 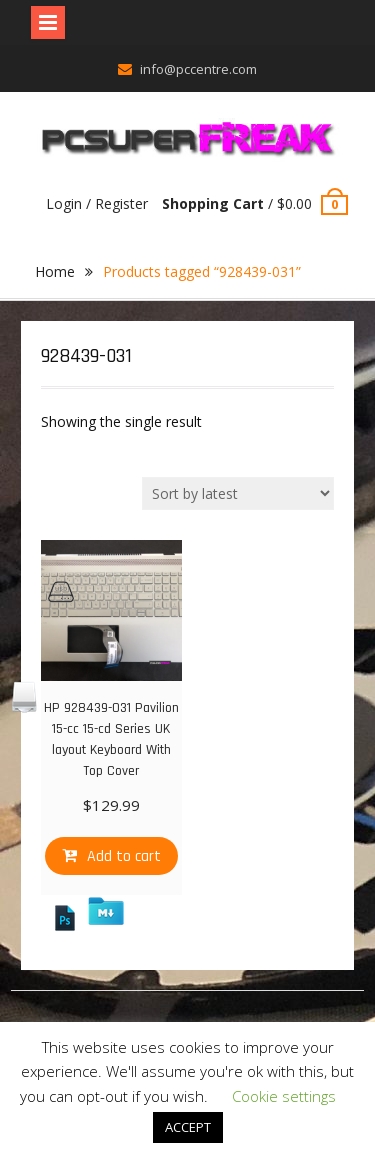 I want to click on folder containing markdown files, so click(x=106, y=912).